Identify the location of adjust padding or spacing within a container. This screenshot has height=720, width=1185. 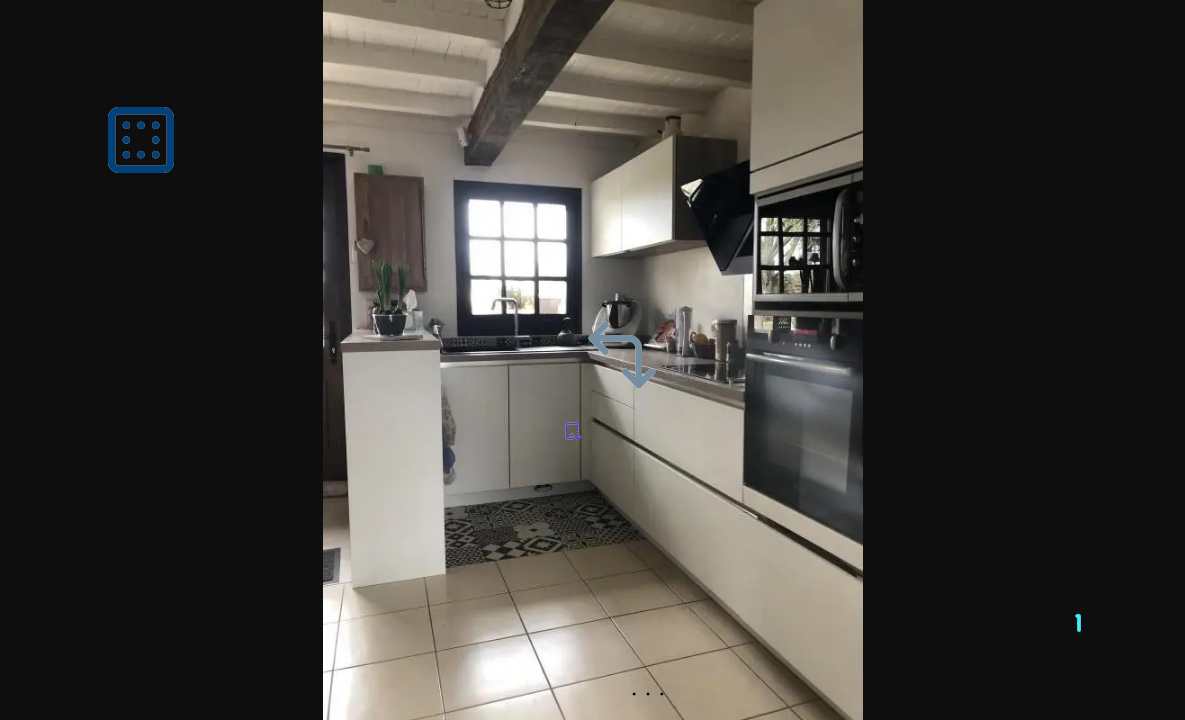
(141, 140).